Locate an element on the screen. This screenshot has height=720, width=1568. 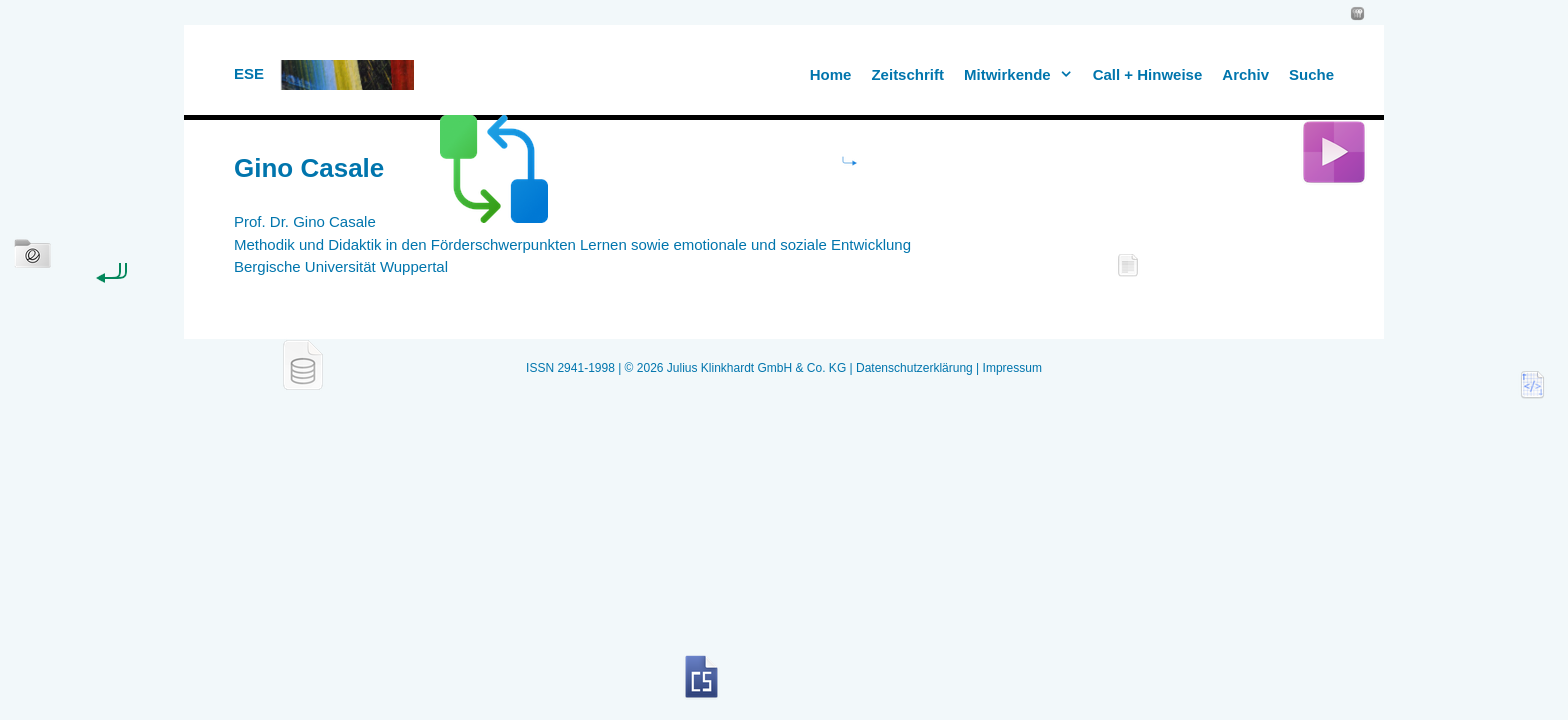
indicates an active connection between two devices or services is located at coordinates (494, 169).